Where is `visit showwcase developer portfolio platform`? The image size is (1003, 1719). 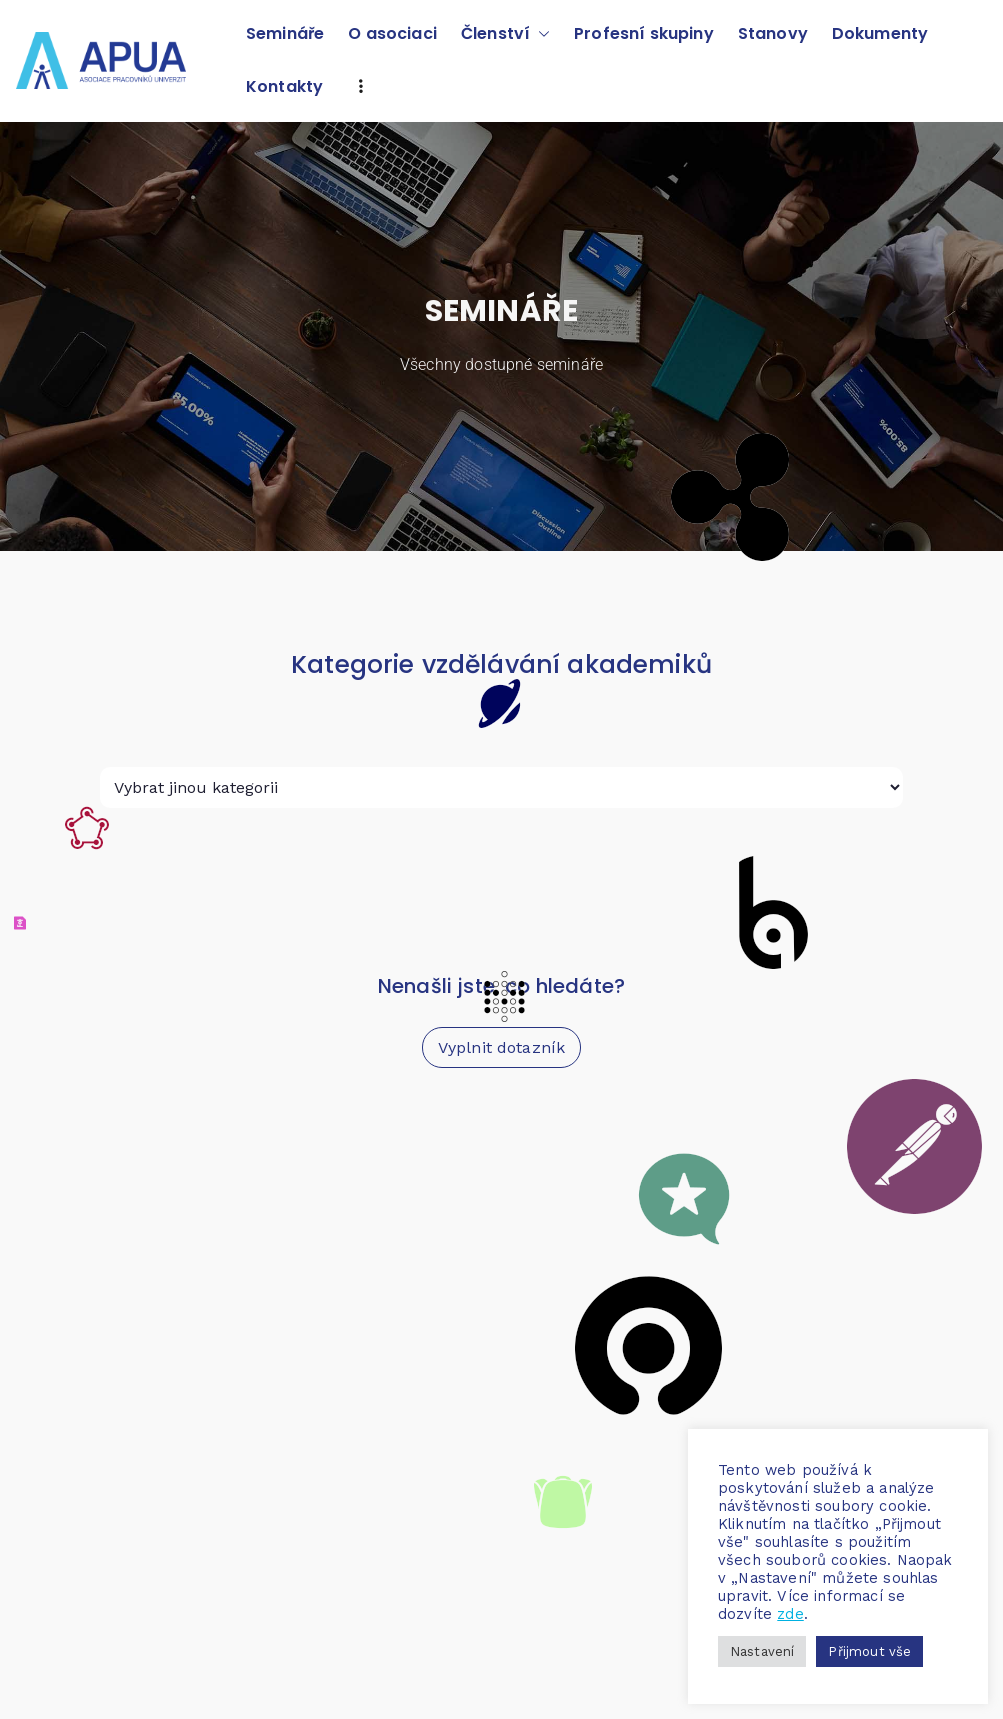
visit showwcase developer portfolio platform is located at coordinates (563, 1502).